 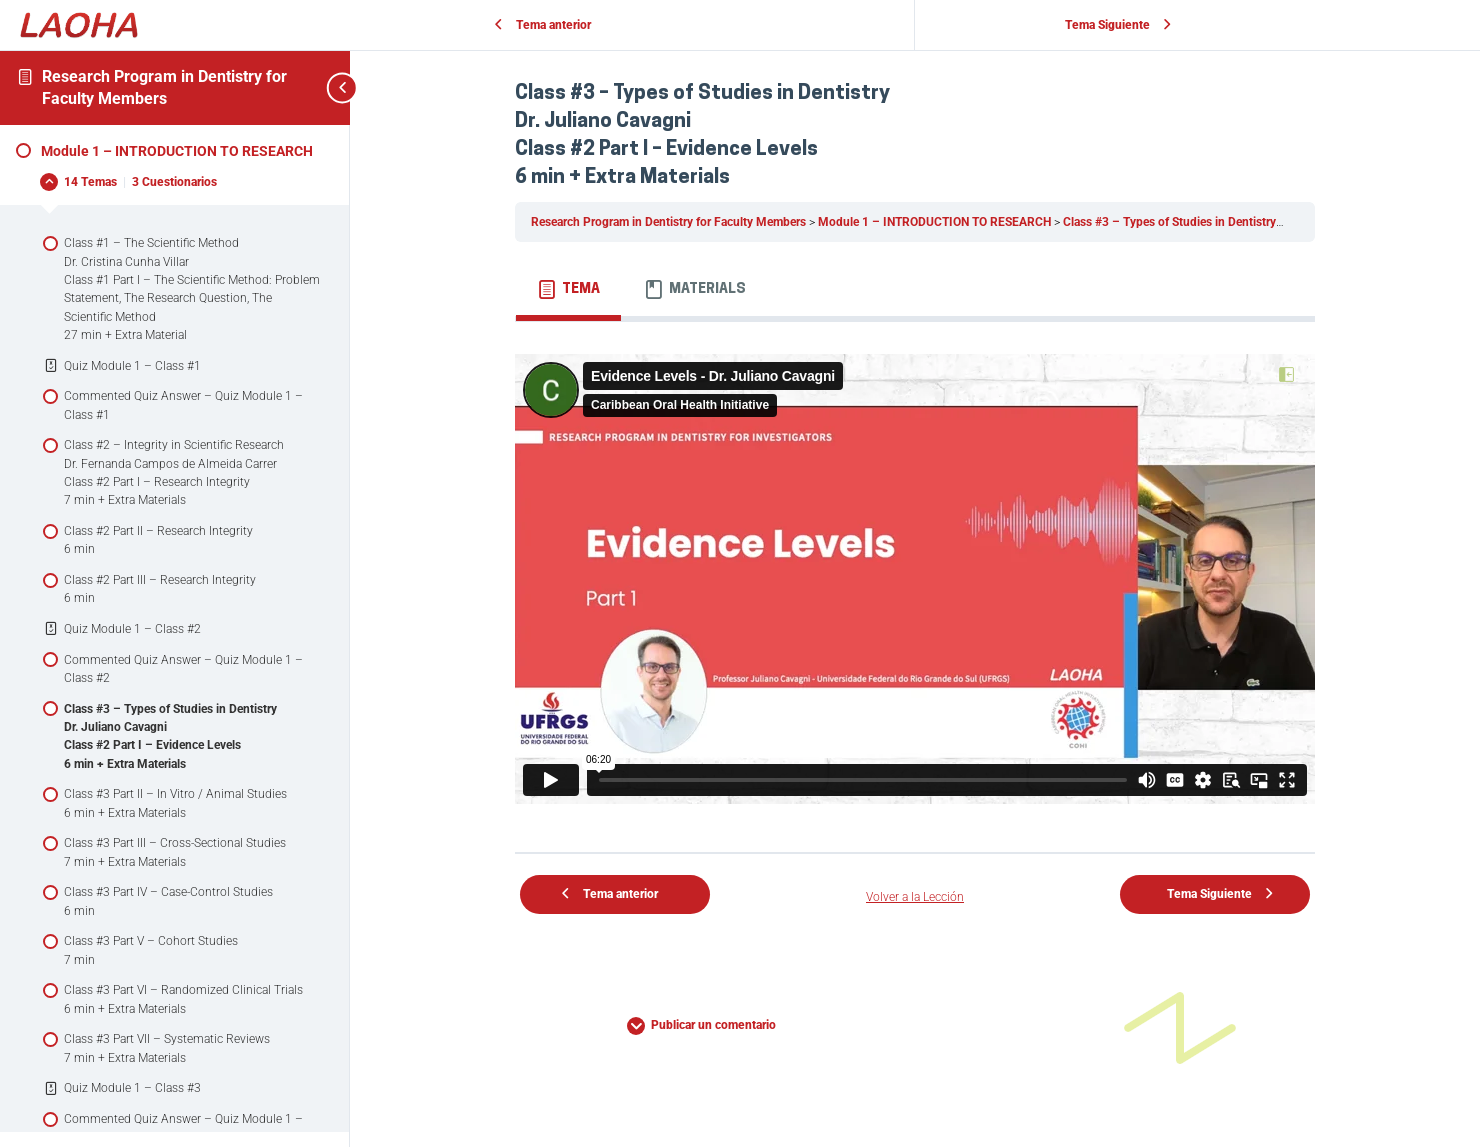 I want to click on dock sidebar to the left side of the editor, so click(x=1286, y=374).